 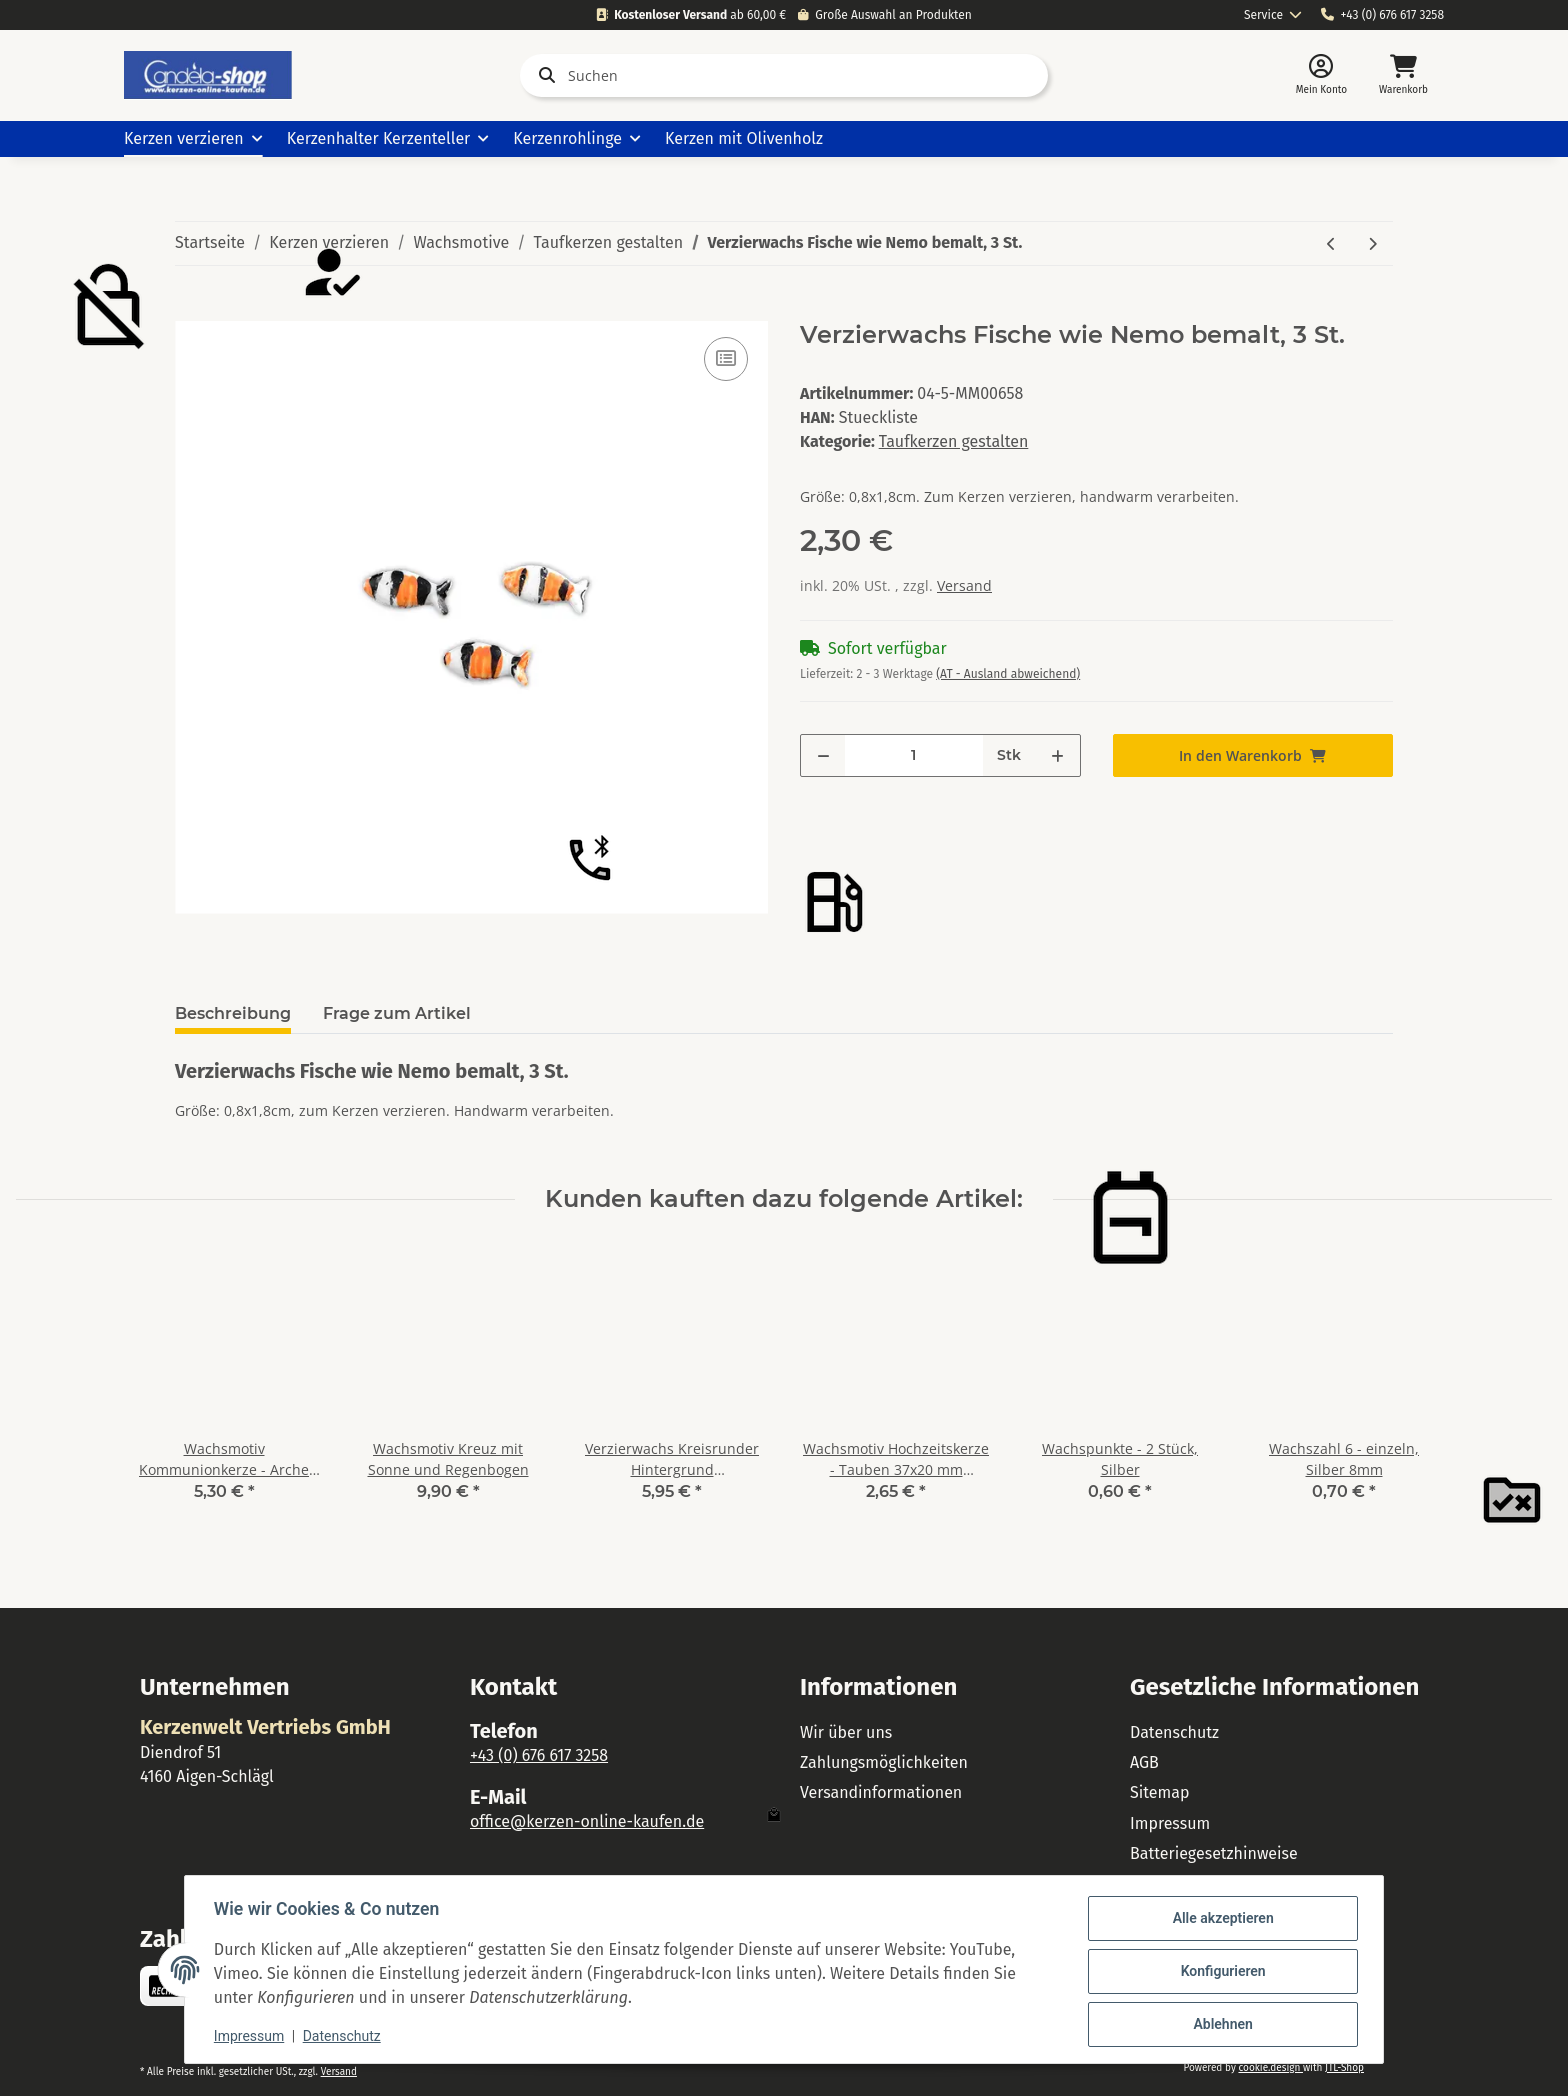 What do you see at coordinates (774, 1815) in the screenshot?
I see `open shopping bag or cart` at bounding box center [774, 1815].